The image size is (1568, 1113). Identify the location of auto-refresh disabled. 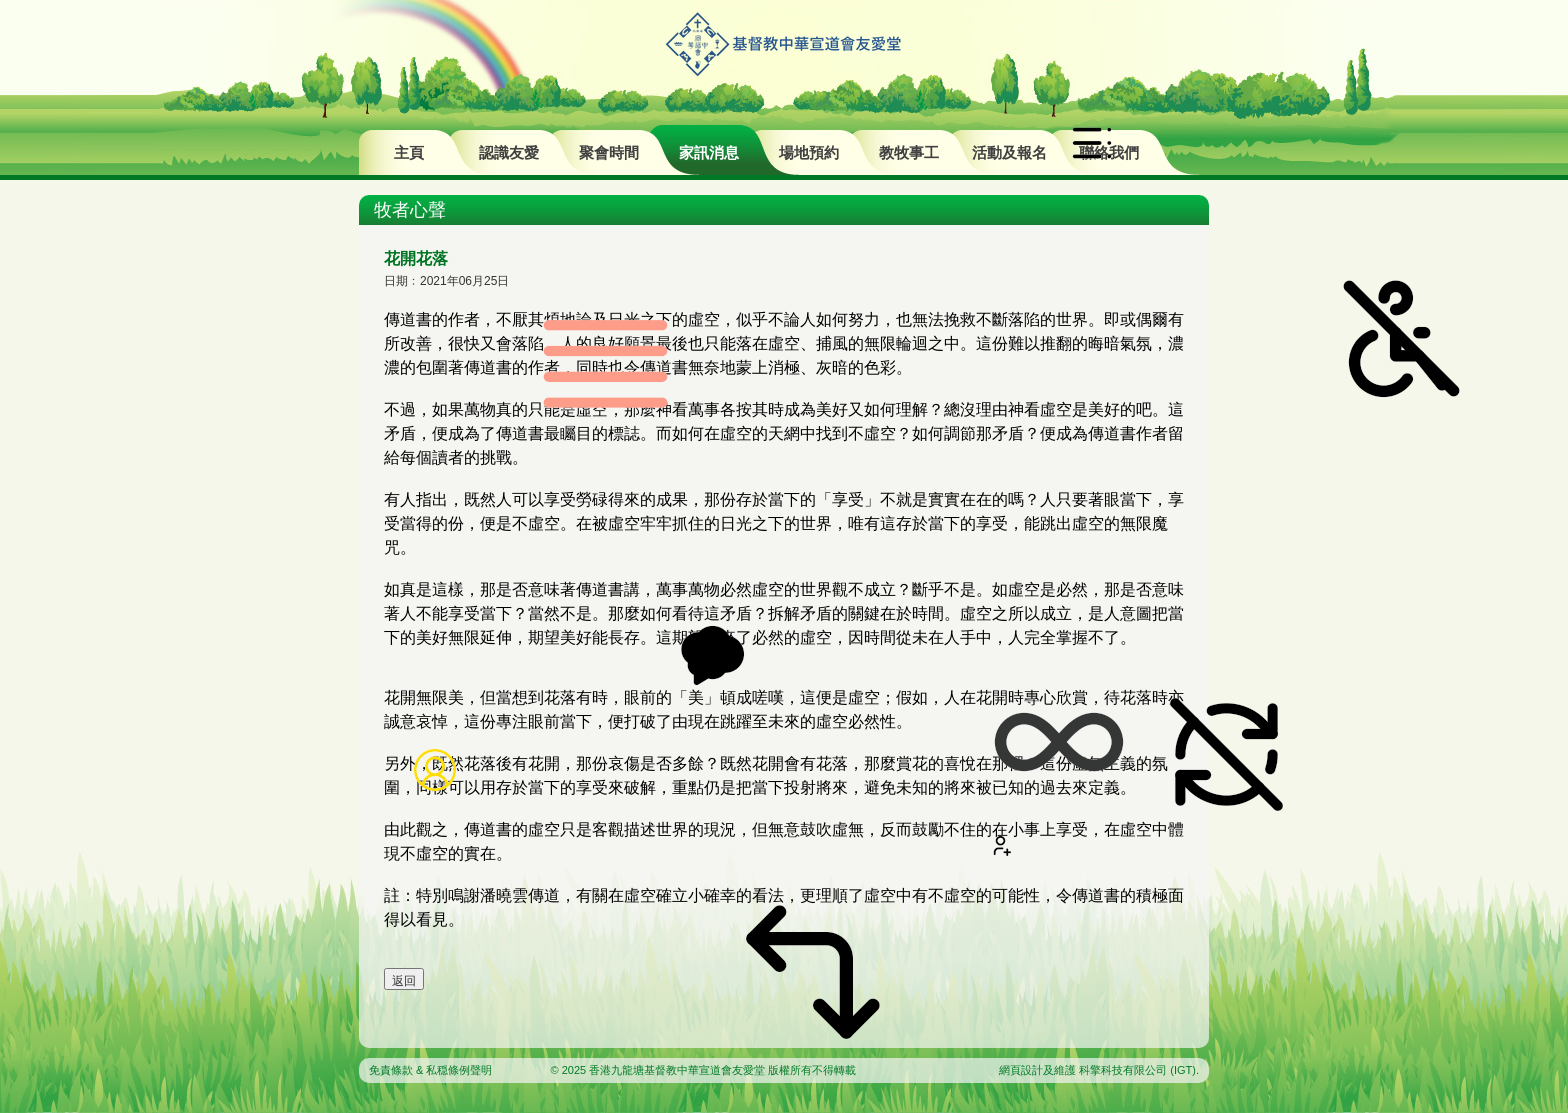
(1226, 754).